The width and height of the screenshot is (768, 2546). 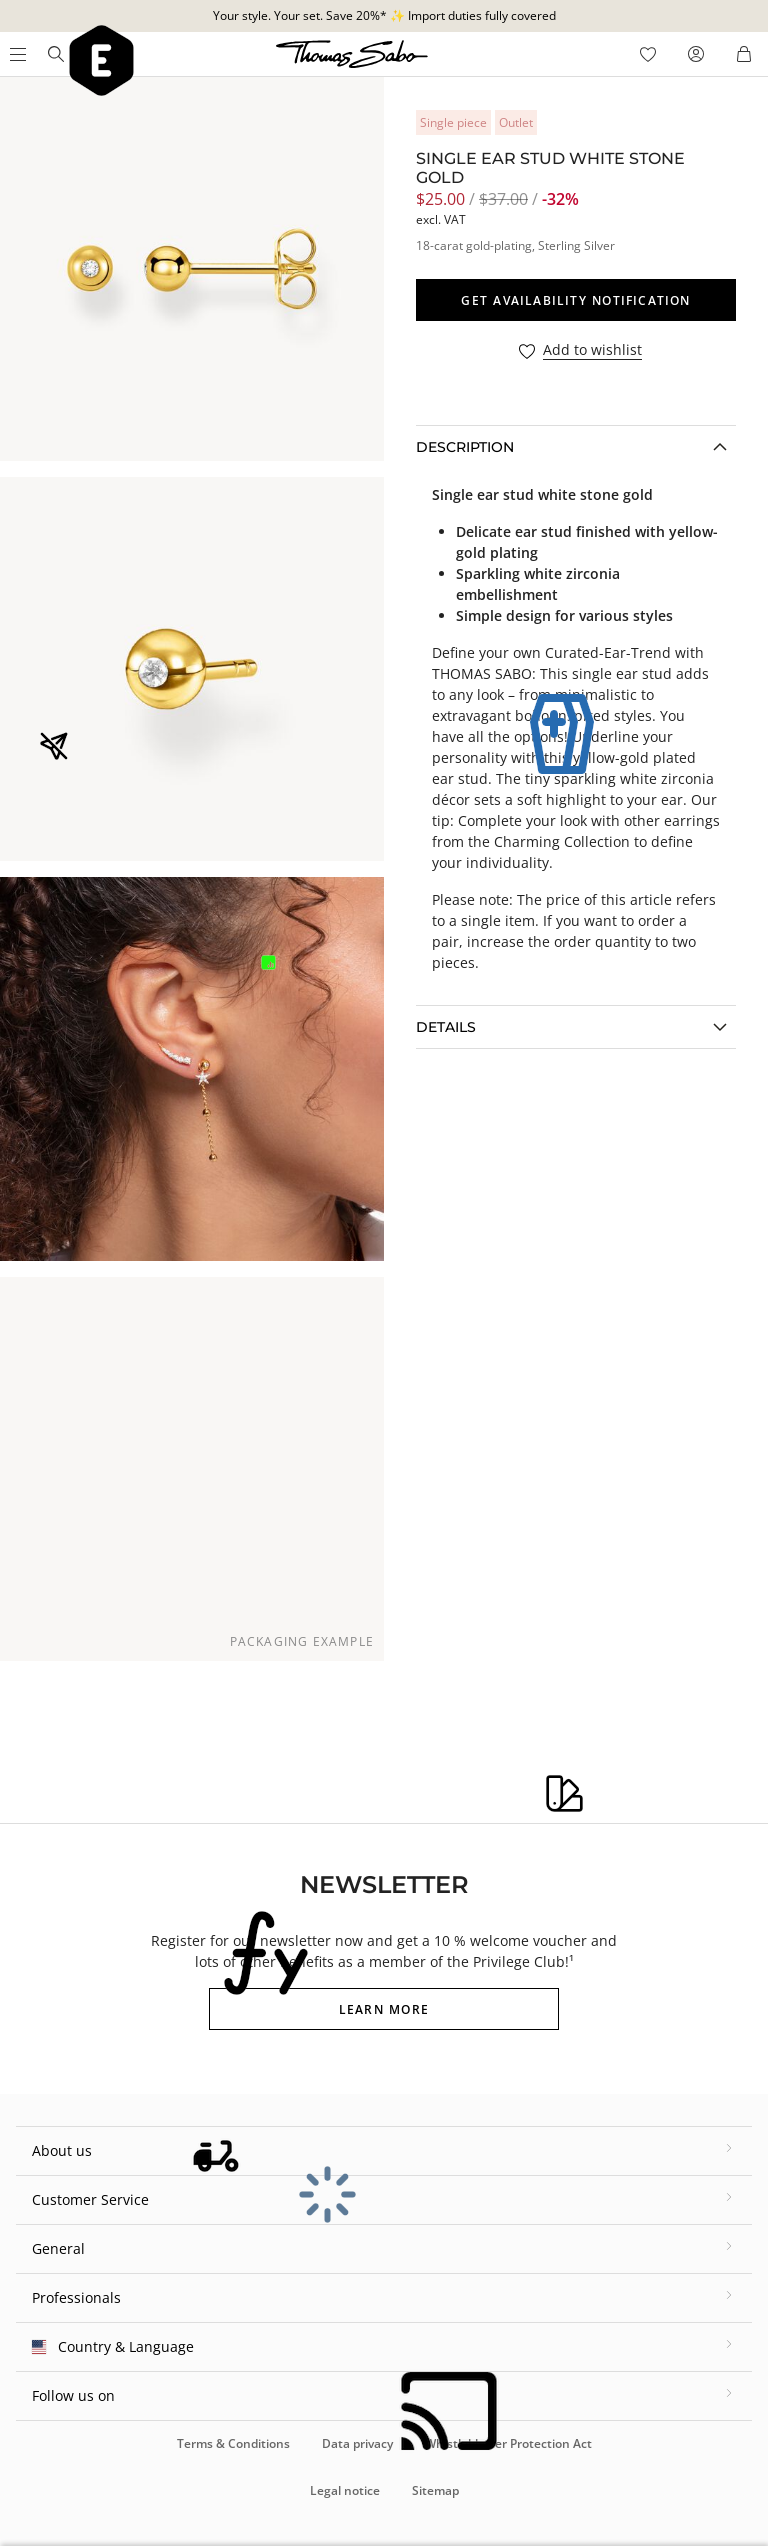 What do you see at coordinates (101, 60) in the screenshot?
I see `app icon for a service or brand starting with "E"` at bounding box center [101, 60].